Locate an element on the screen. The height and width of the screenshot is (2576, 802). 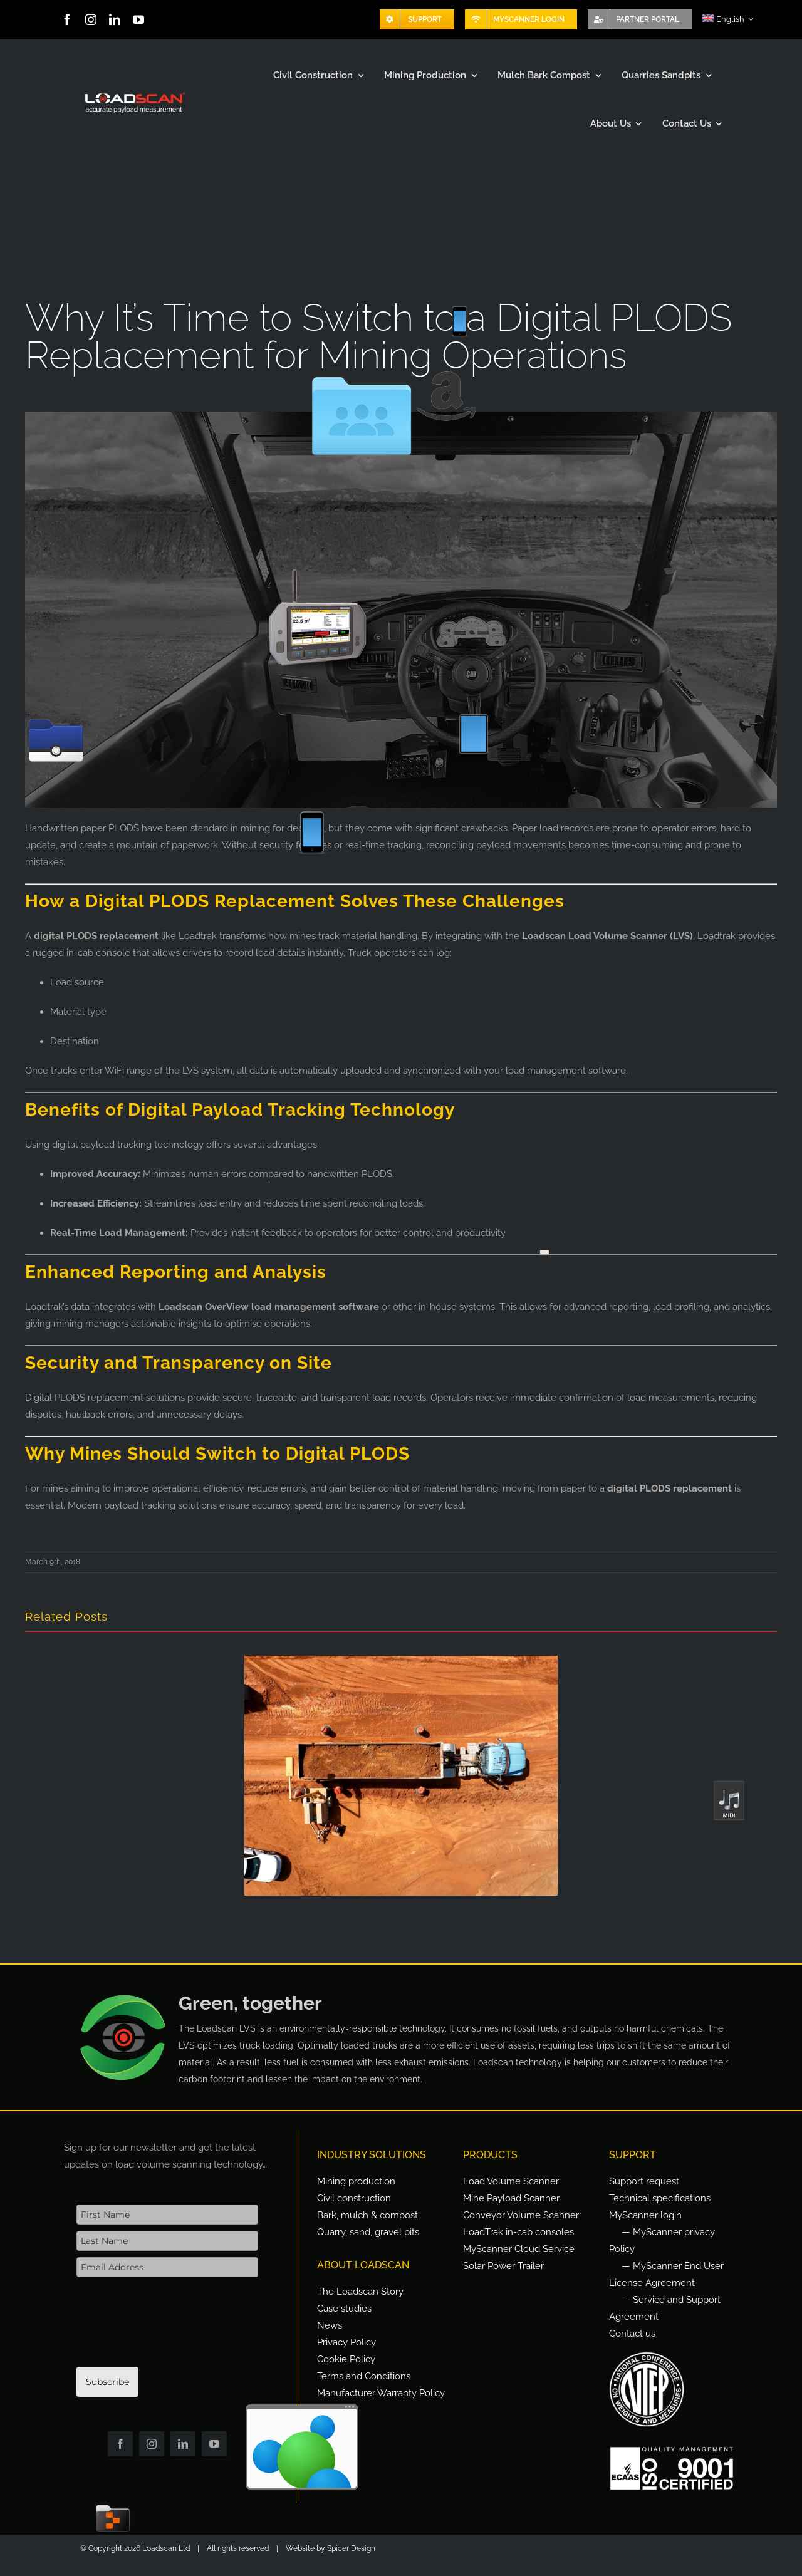
access ipod touch device settings is located at coordinates (312, 832).